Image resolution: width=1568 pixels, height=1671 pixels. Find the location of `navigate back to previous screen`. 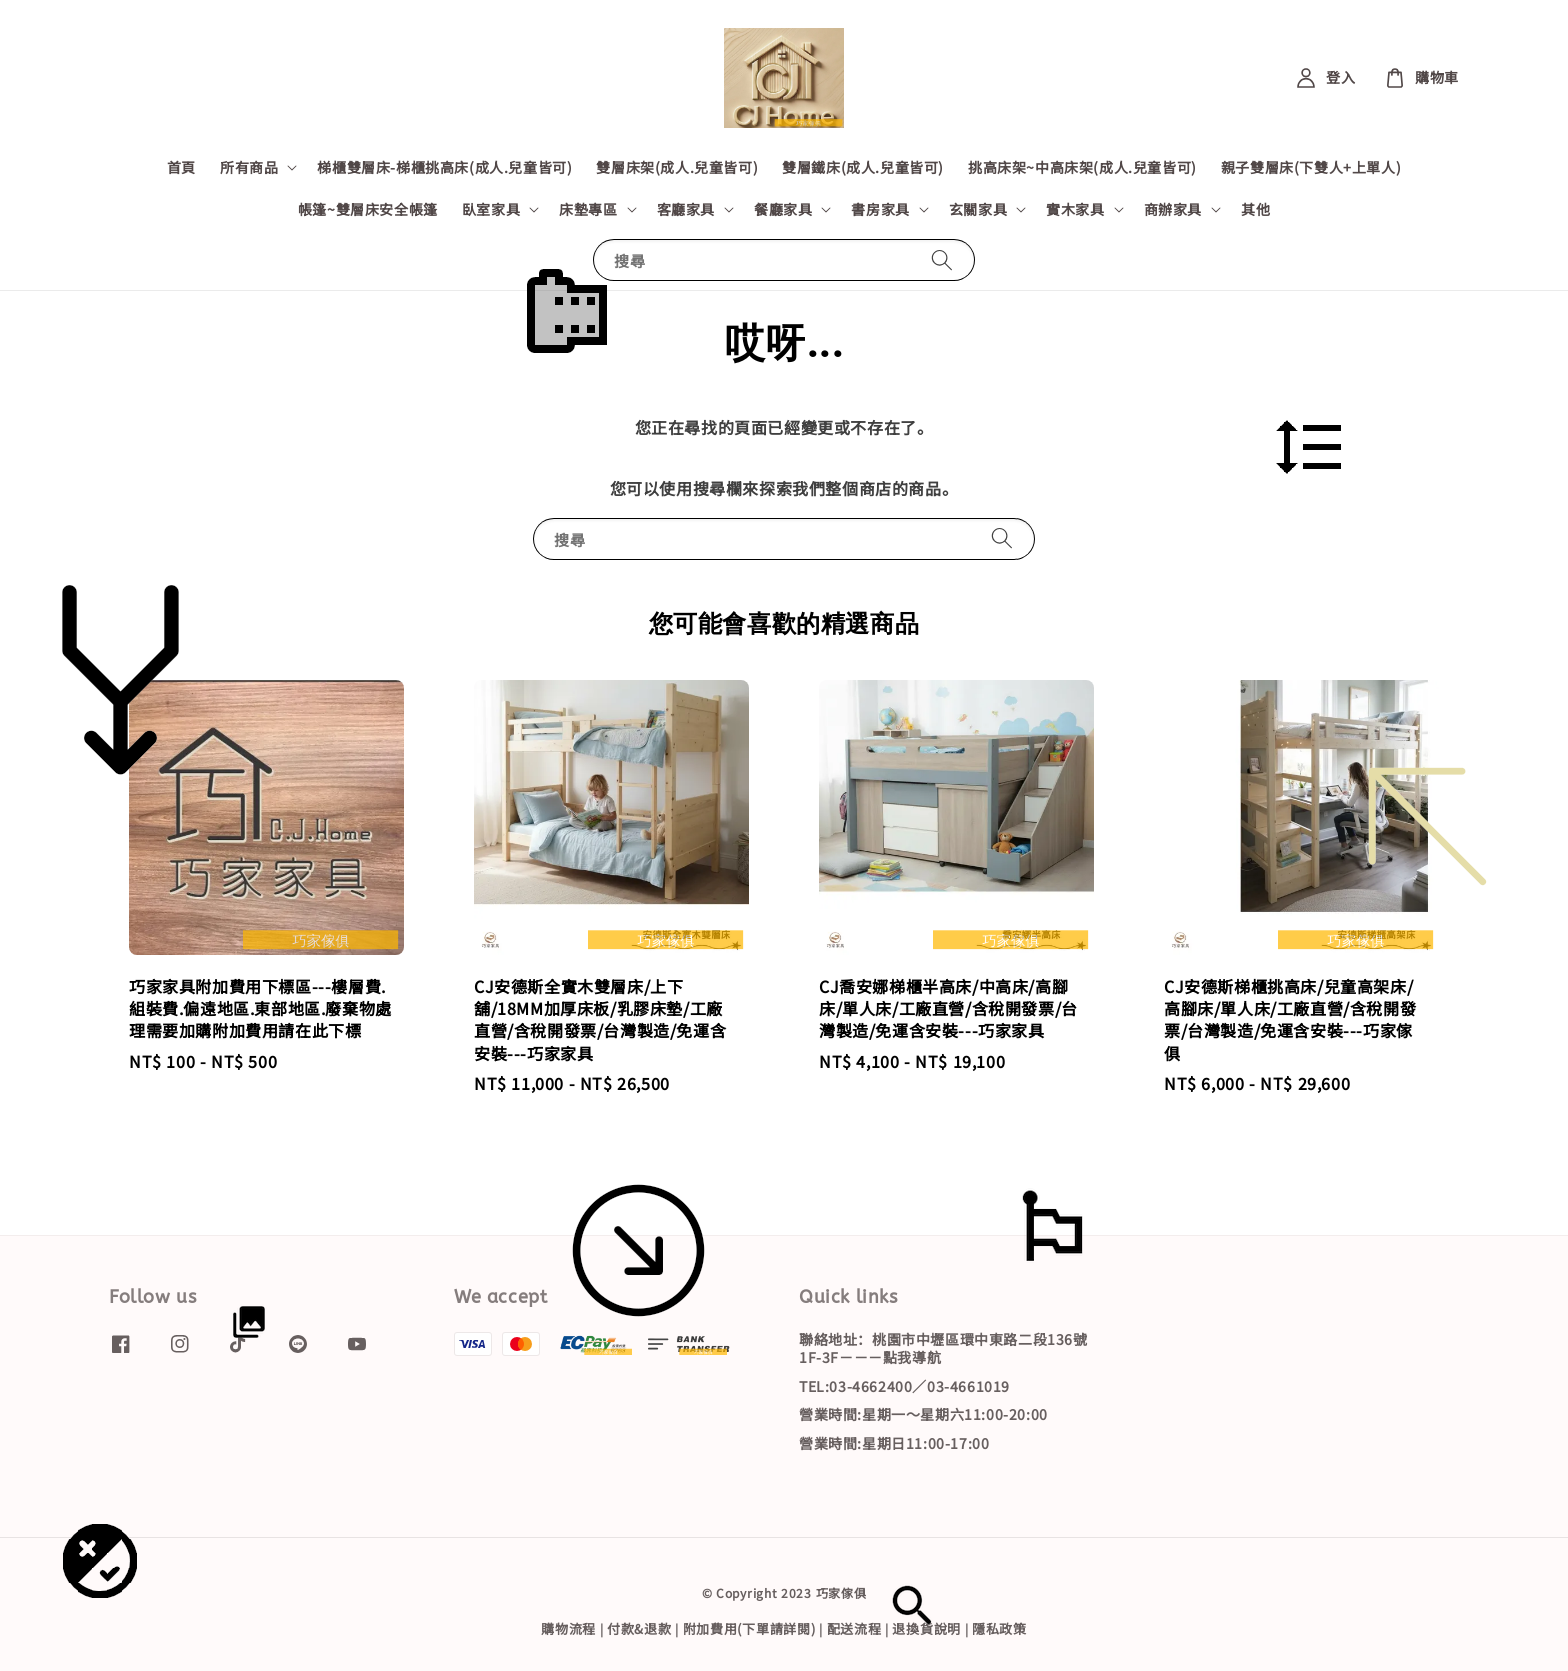

navigate back to previous screen is located at coordinates (1427, 826).